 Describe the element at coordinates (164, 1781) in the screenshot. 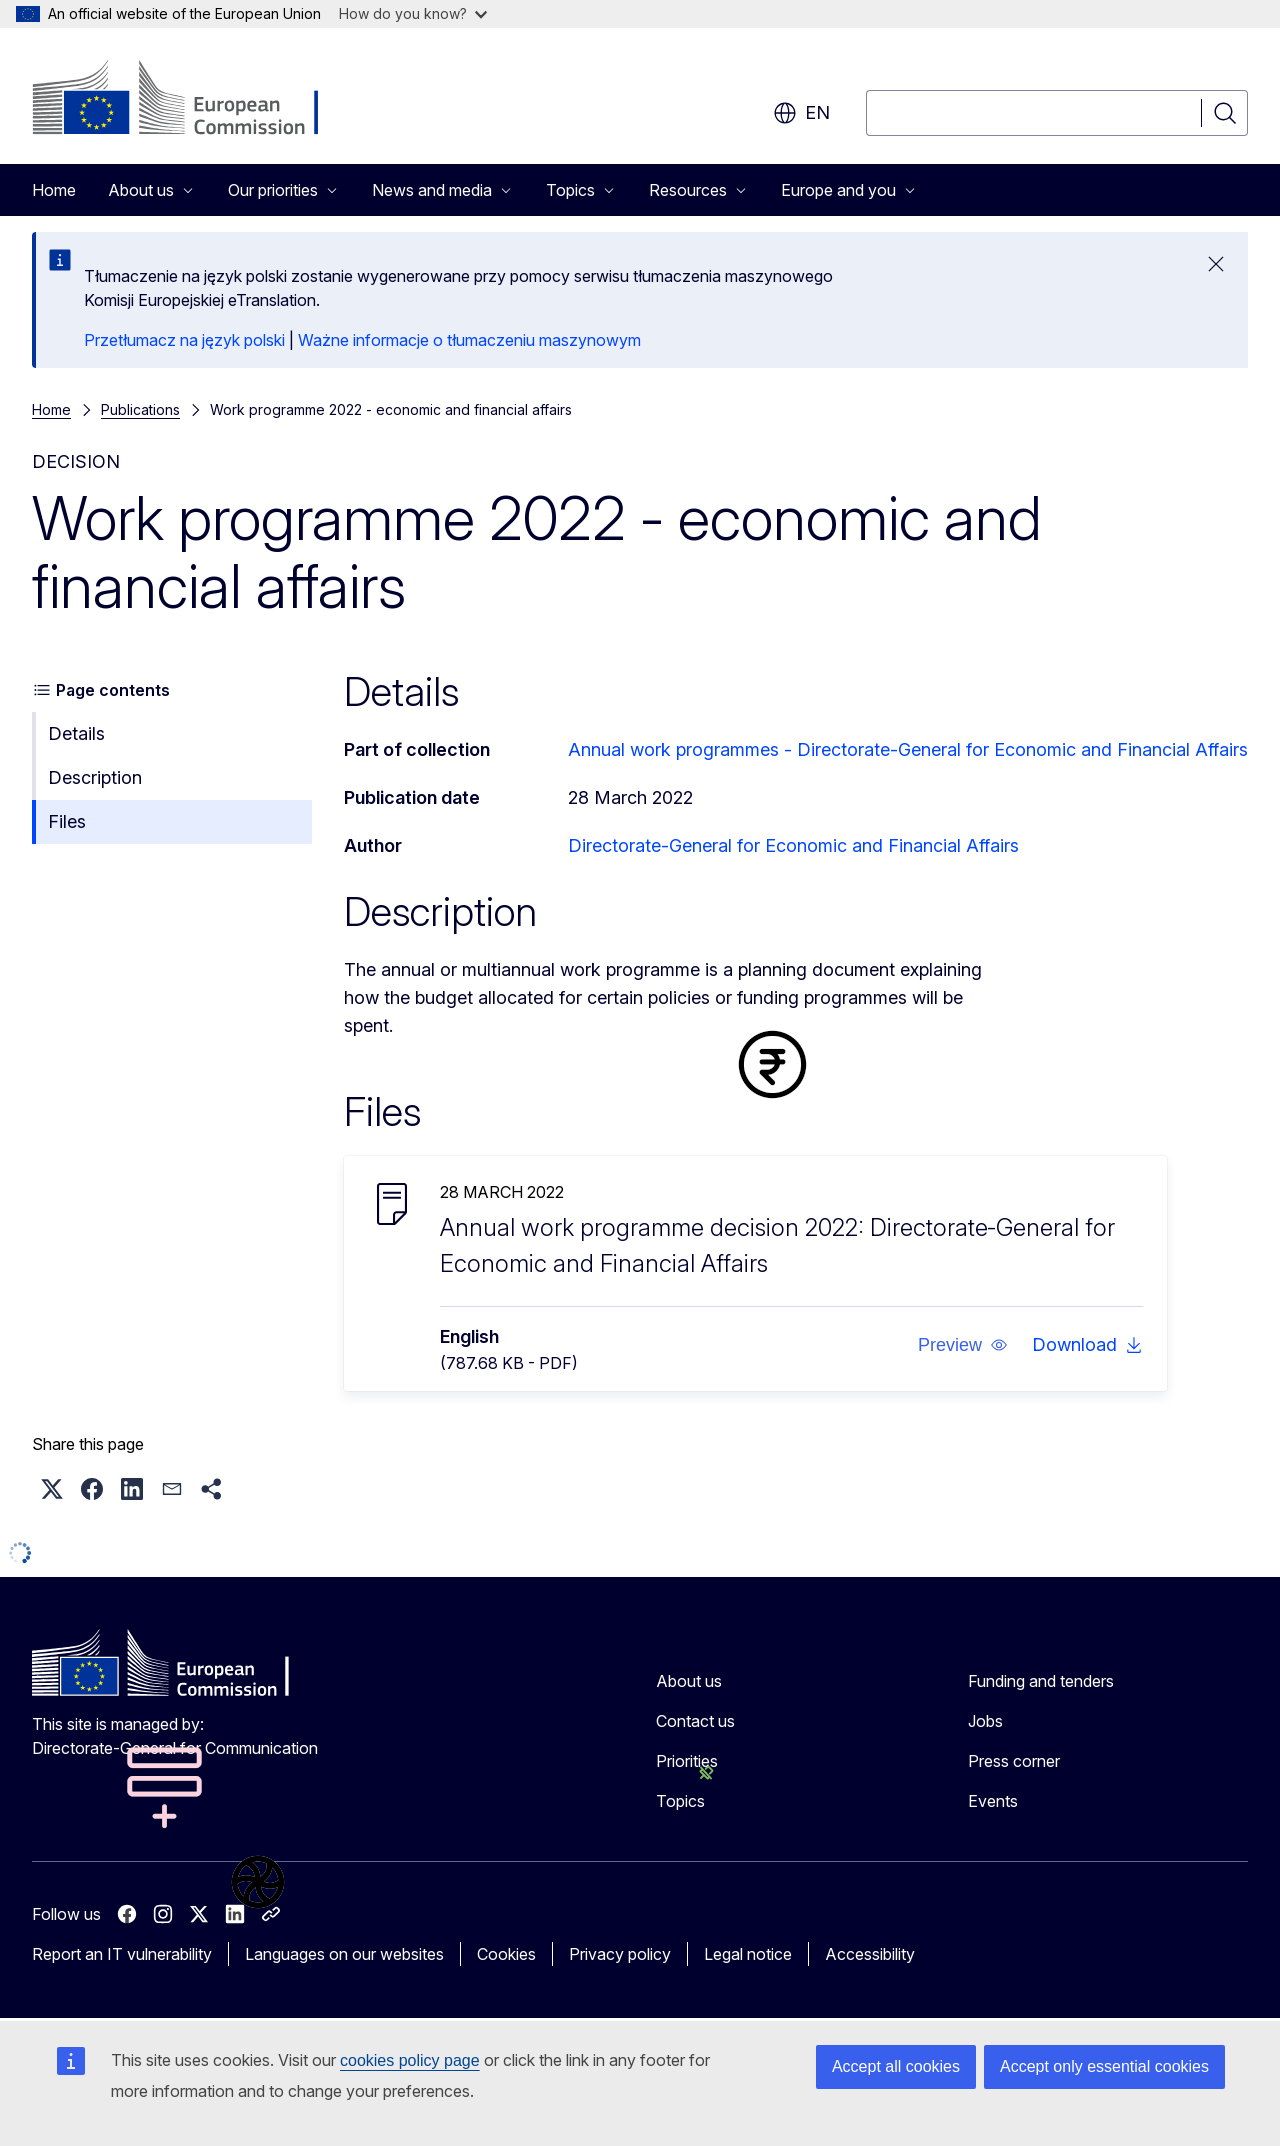

I see `add a new row to the bottom of a table` at that location.